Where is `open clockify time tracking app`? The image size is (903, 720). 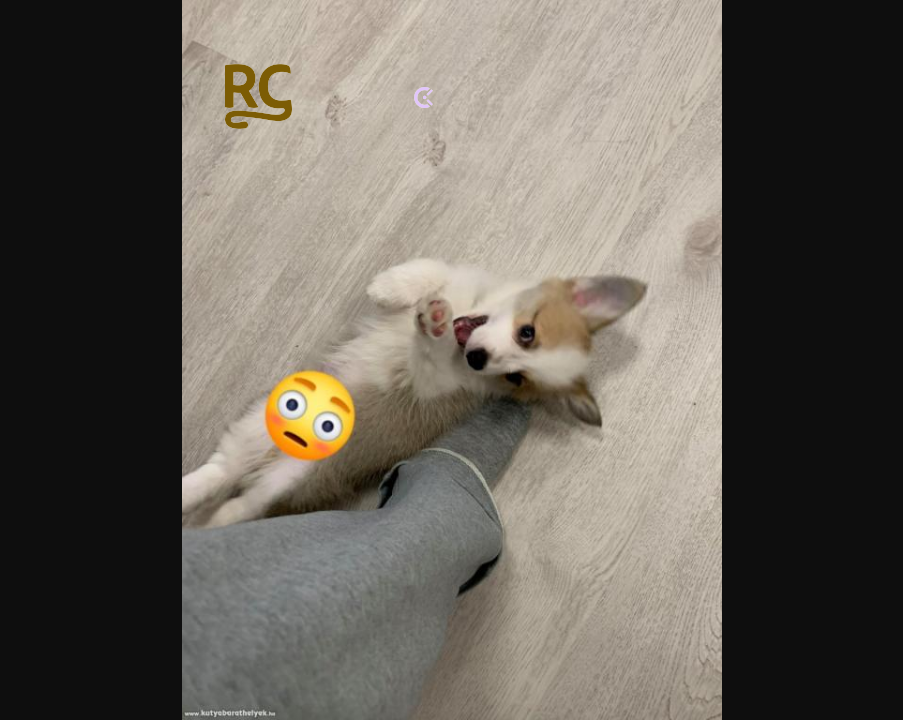 open clockify time tracking app is located at coordinates (423, 97).